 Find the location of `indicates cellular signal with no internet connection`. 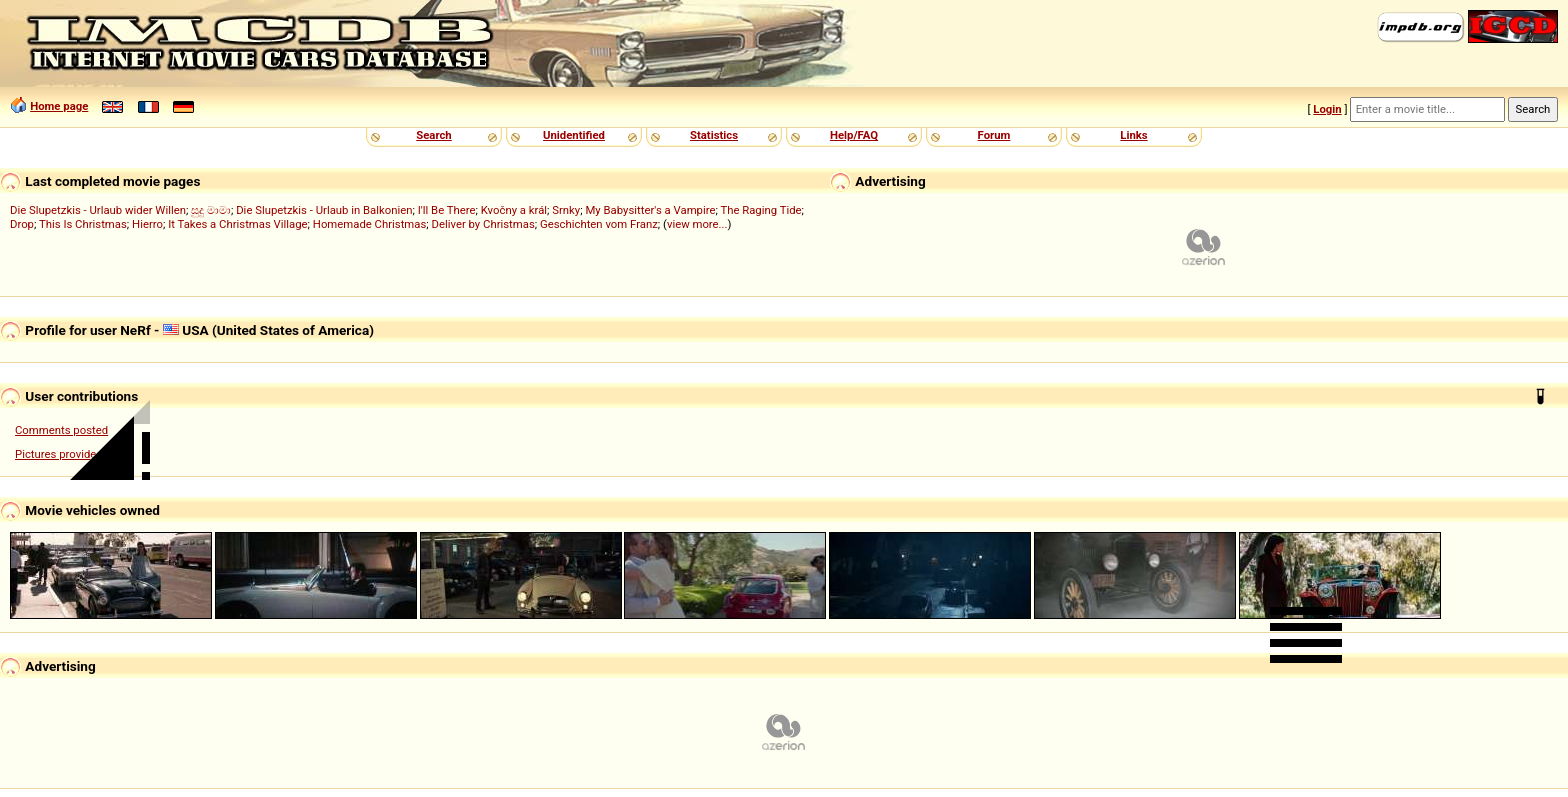

indicates cellular signal with no internet connection is located at coordinates (110, 440).